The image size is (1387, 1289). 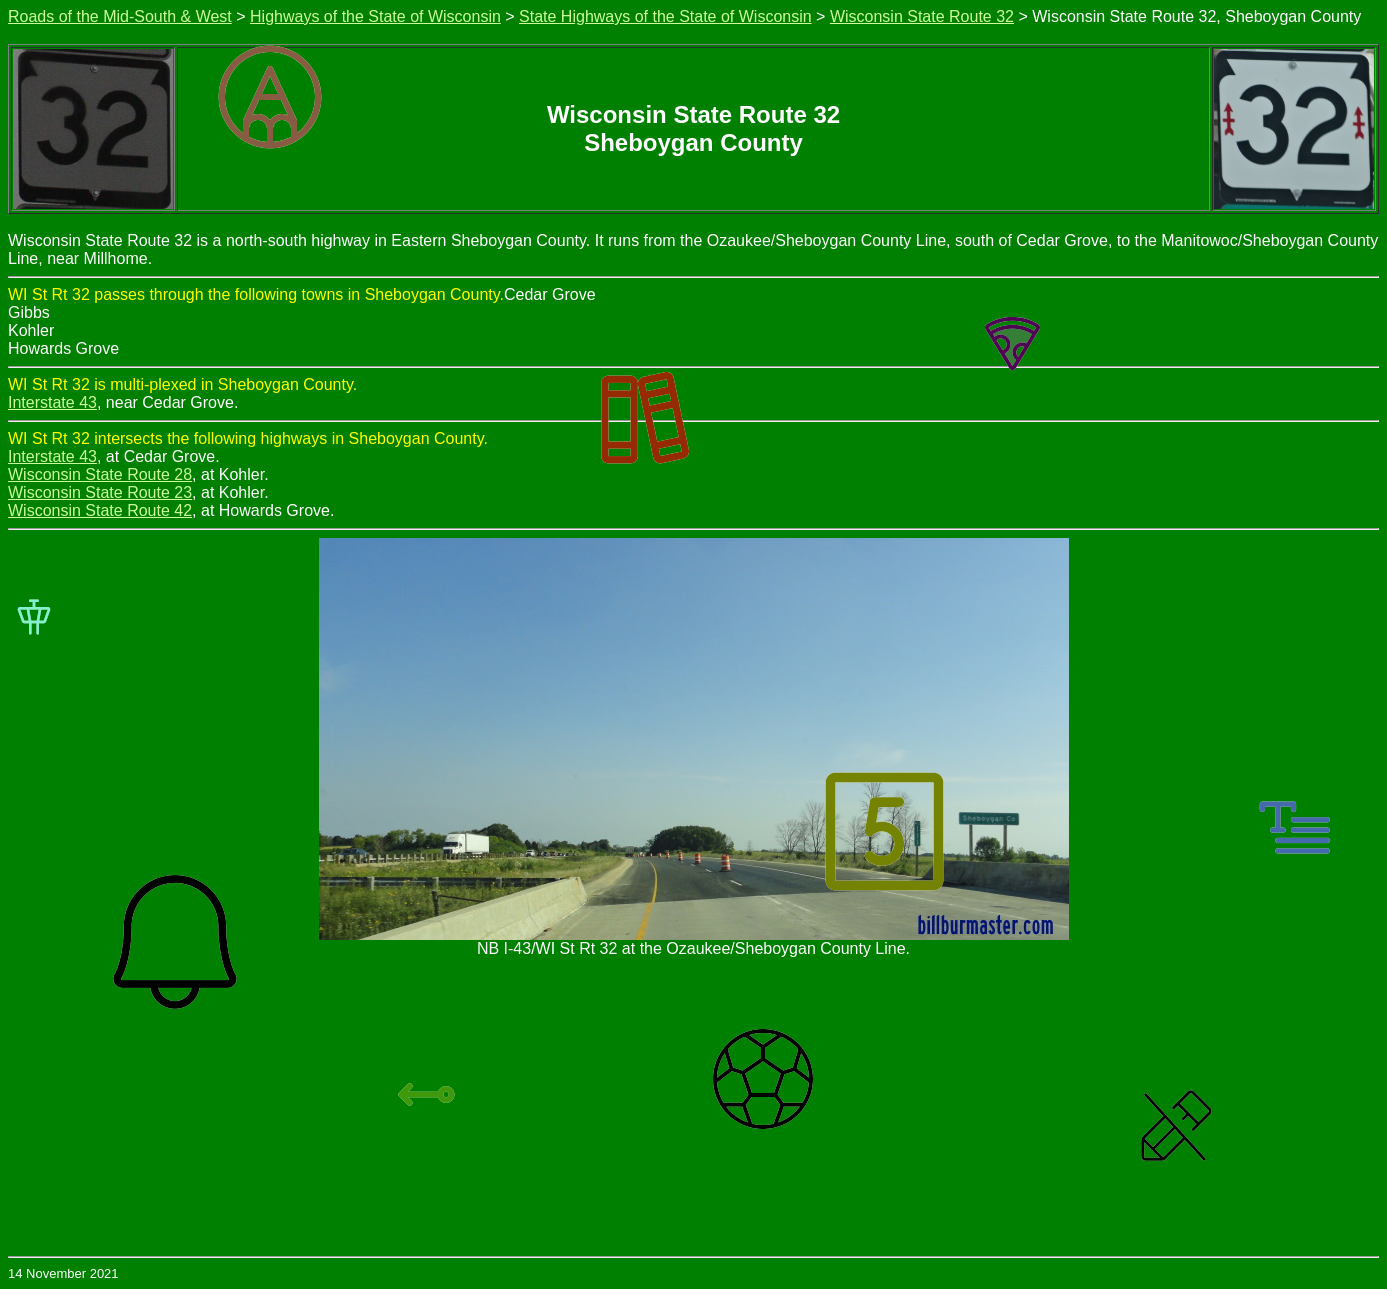 What do you see at coordinates (1012, 342) in the screenshot?
I see `browse food delivery options` at bounding box center [1012, 342].